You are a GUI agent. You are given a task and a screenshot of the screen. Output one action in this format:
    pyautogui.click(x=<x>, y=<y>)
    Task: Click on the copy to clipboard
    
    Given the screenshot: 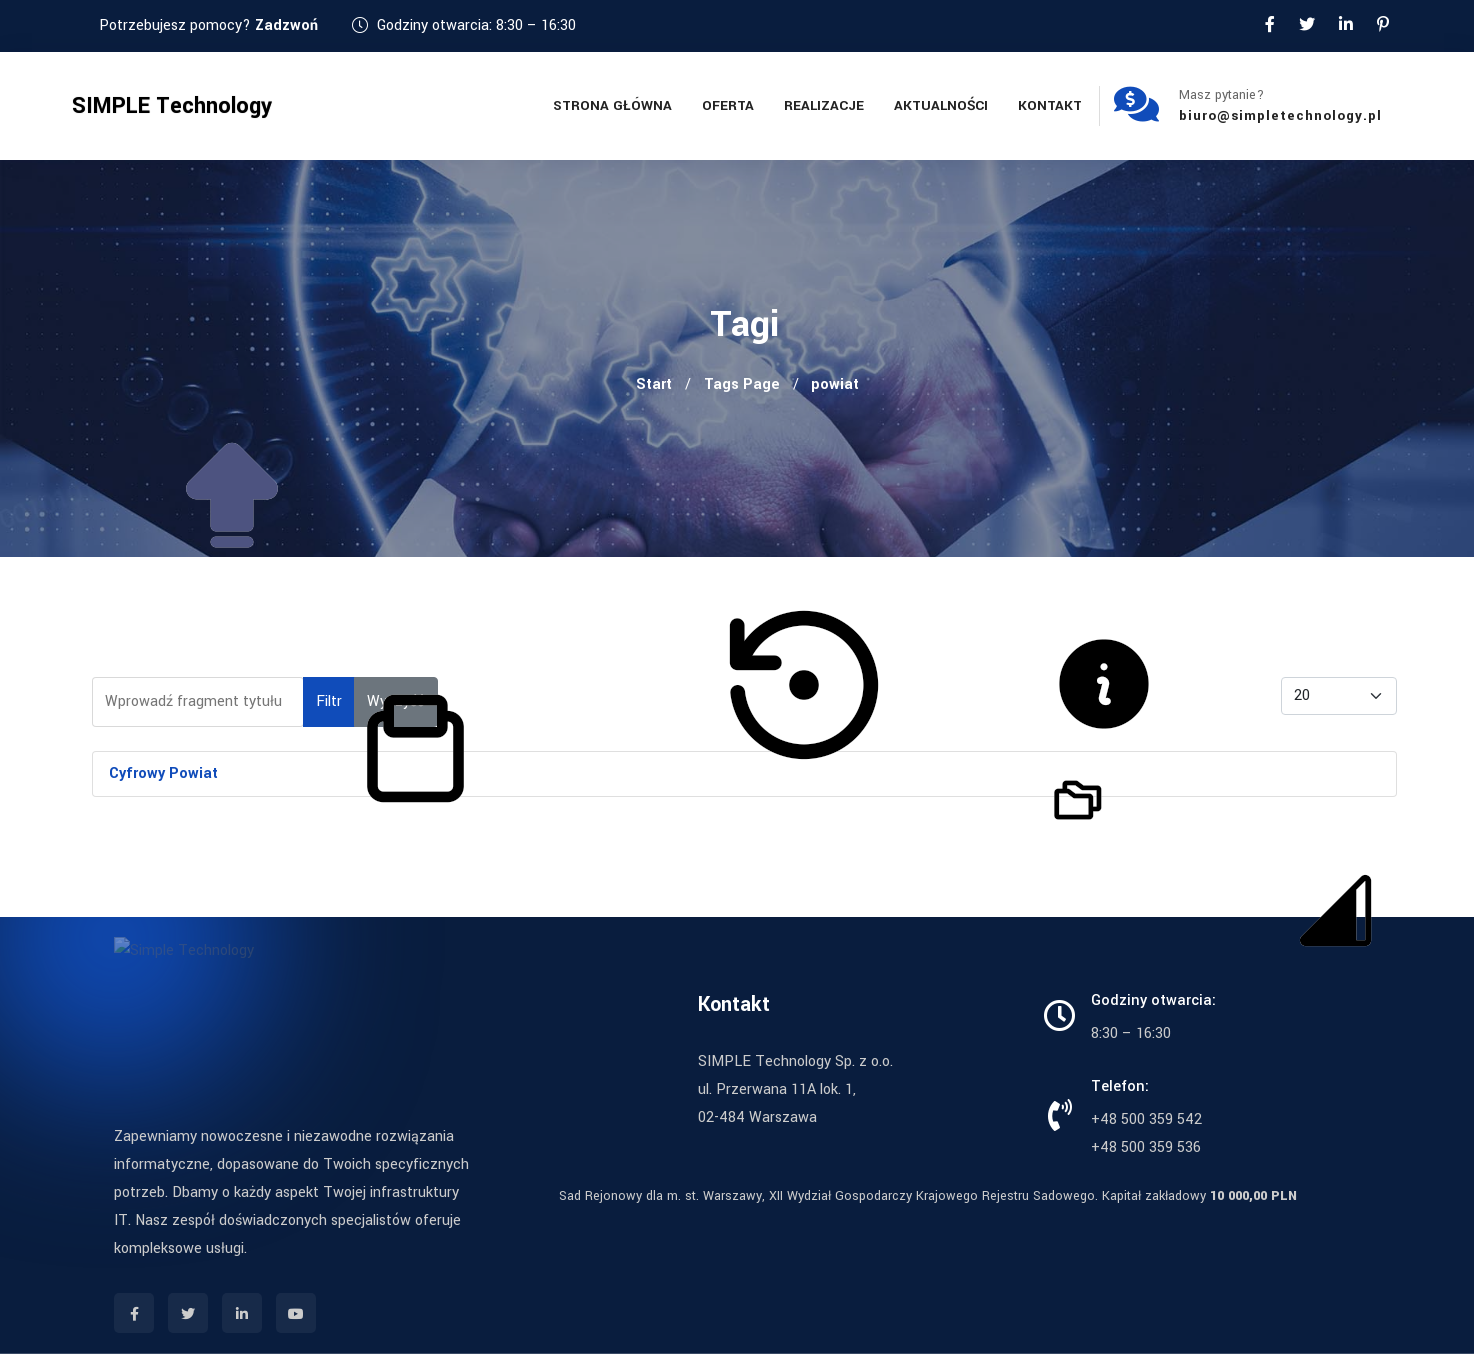 What is the action you would take?
    pyautogui.click(x=415, y=748)
    